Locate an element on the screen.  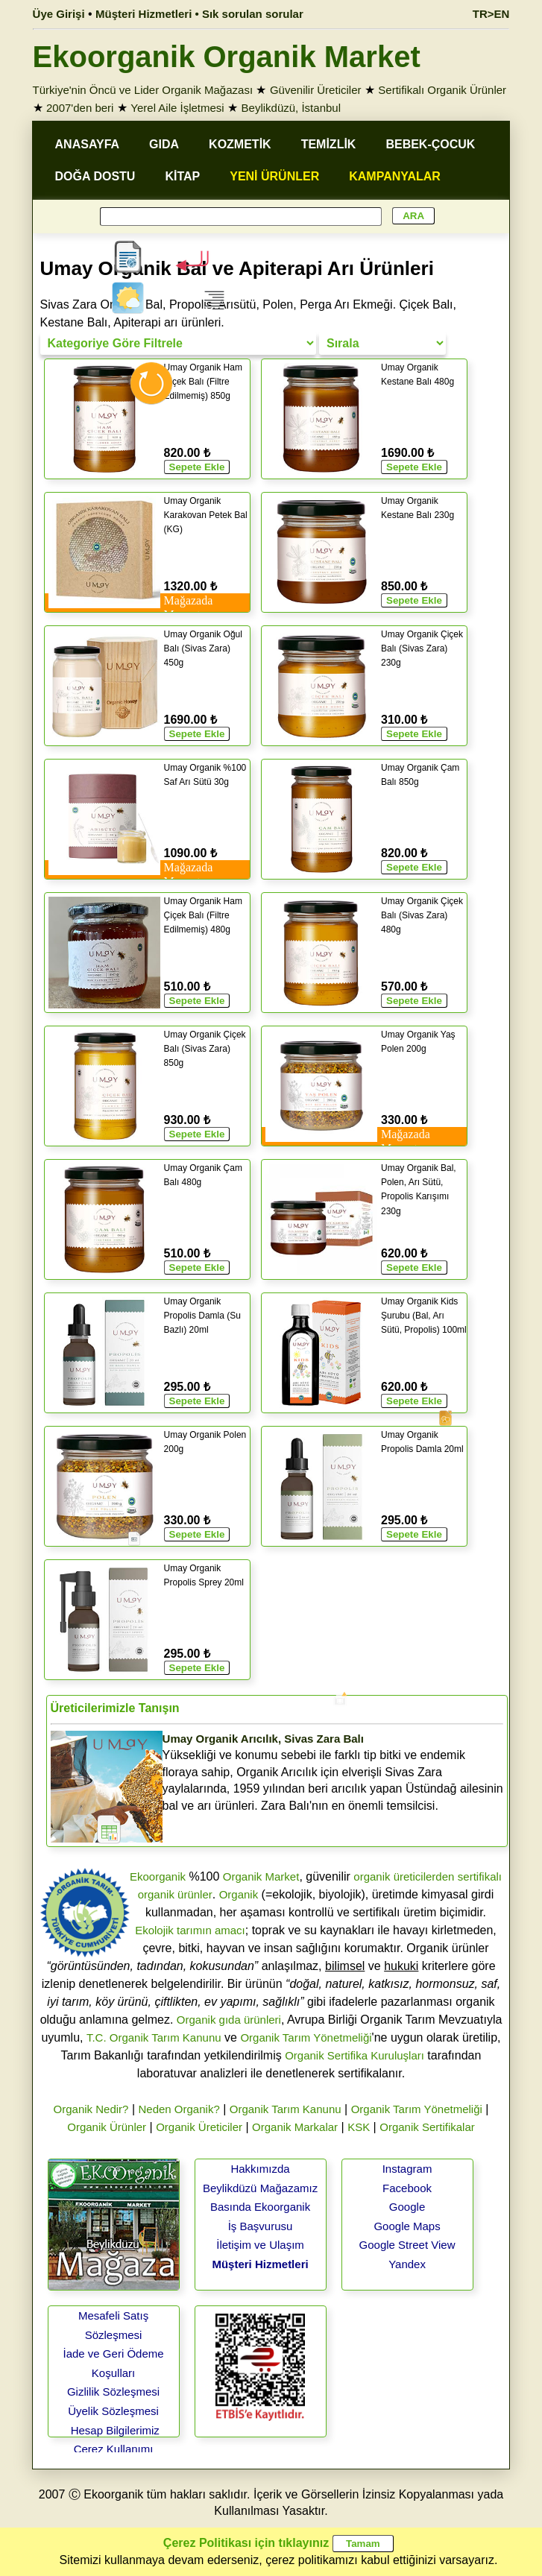
open a spreadsheet file is located at coordinates (109, 1829).